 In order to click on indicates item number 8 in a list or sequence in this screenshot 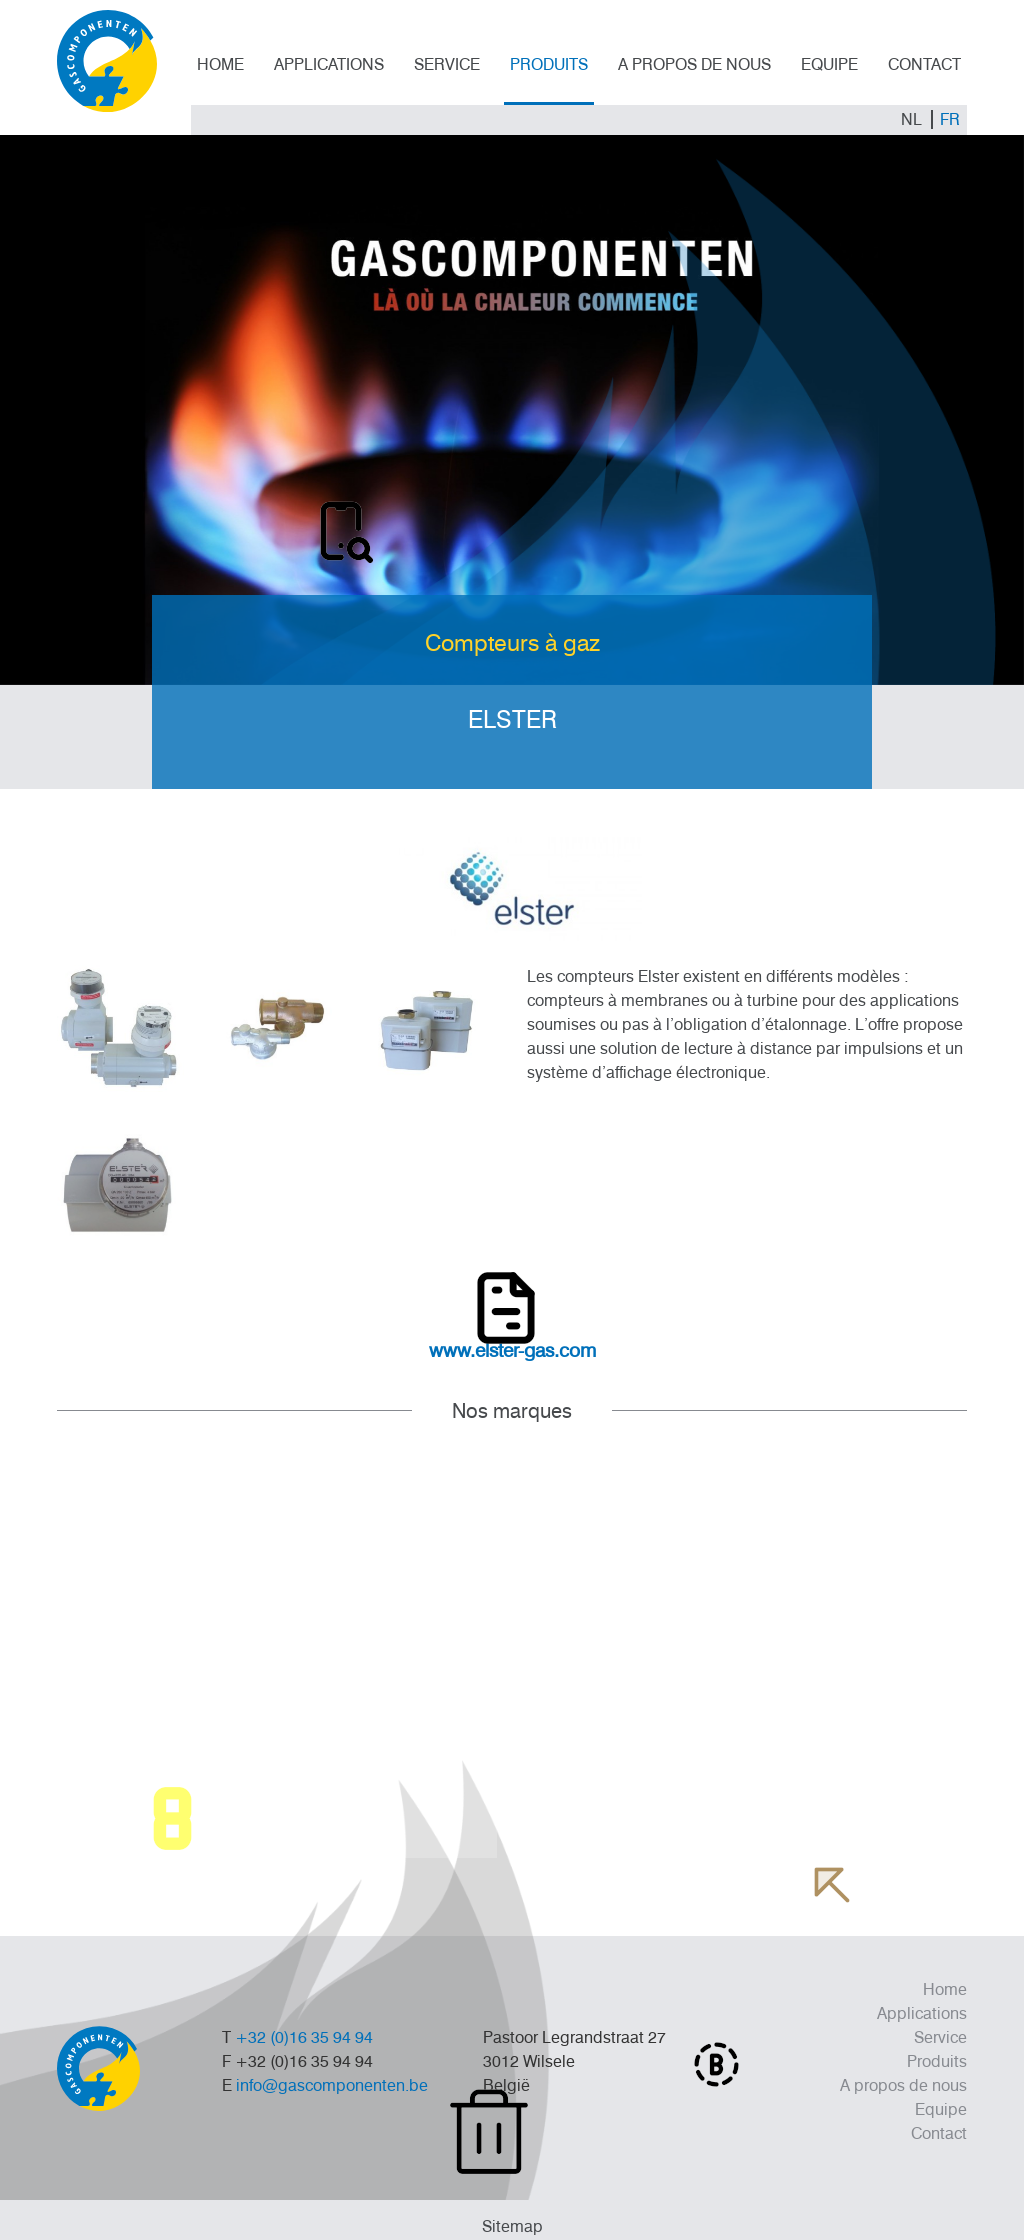, I will do `click(172, 1818)`.